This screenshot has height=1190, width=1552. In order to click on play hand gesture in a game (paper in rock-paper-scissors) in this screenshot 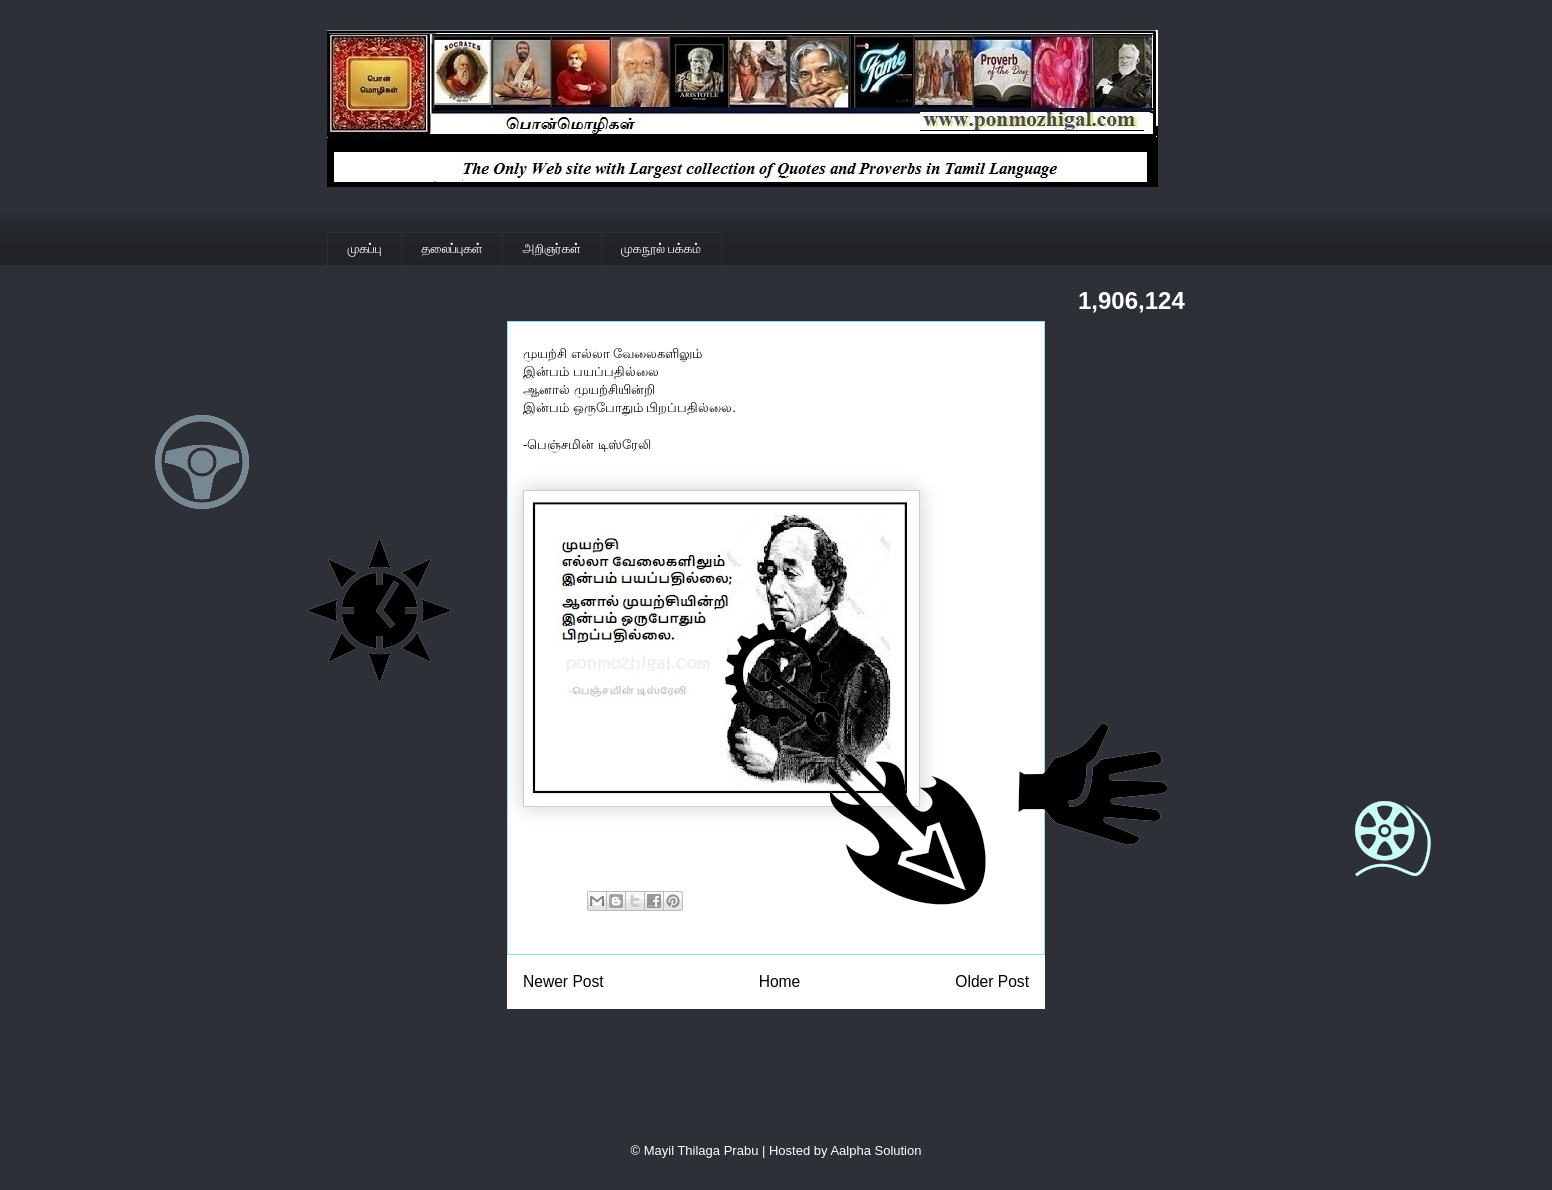, I will do `click(1094, 778)`.